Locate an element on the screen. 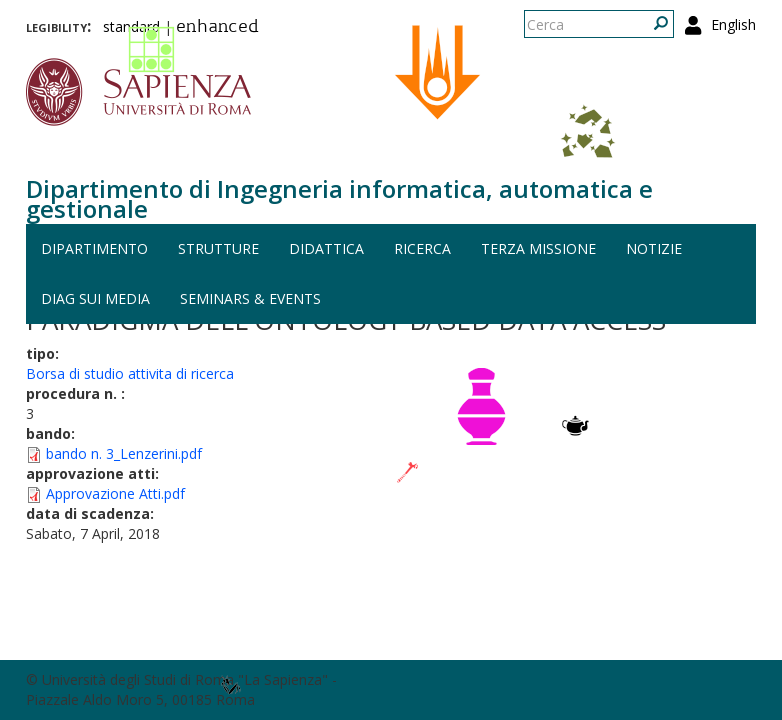 This screenshot has width=782, height=720. view pottery or ceramics collection is located at coordinates (481, 406).